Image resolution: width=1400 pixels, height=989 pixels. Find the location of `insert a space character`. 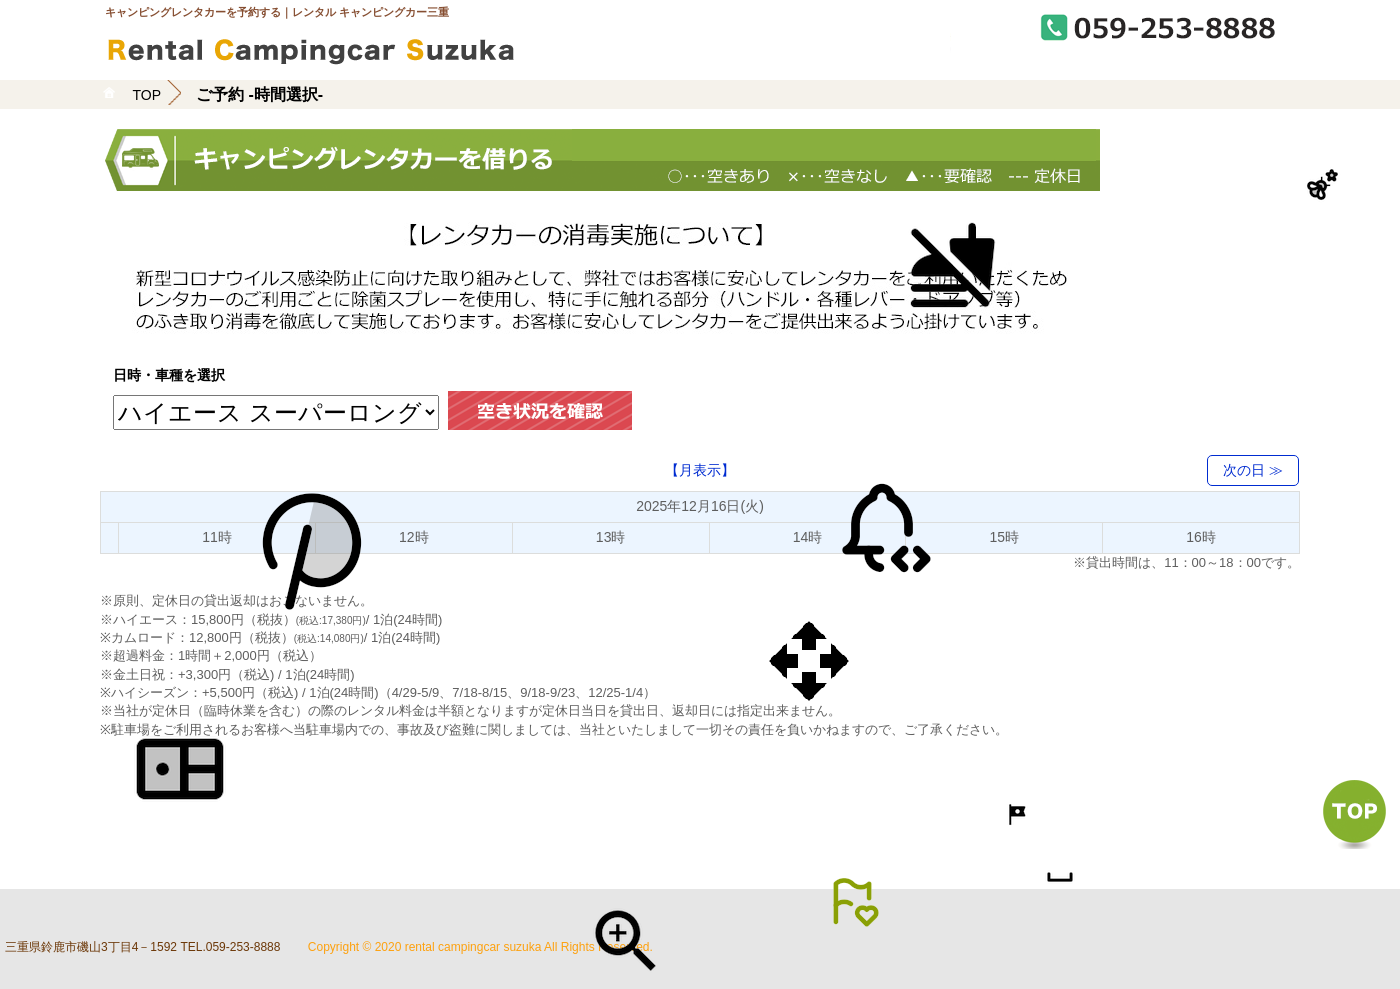

insert a space character is located at coordinates (1060, 877).